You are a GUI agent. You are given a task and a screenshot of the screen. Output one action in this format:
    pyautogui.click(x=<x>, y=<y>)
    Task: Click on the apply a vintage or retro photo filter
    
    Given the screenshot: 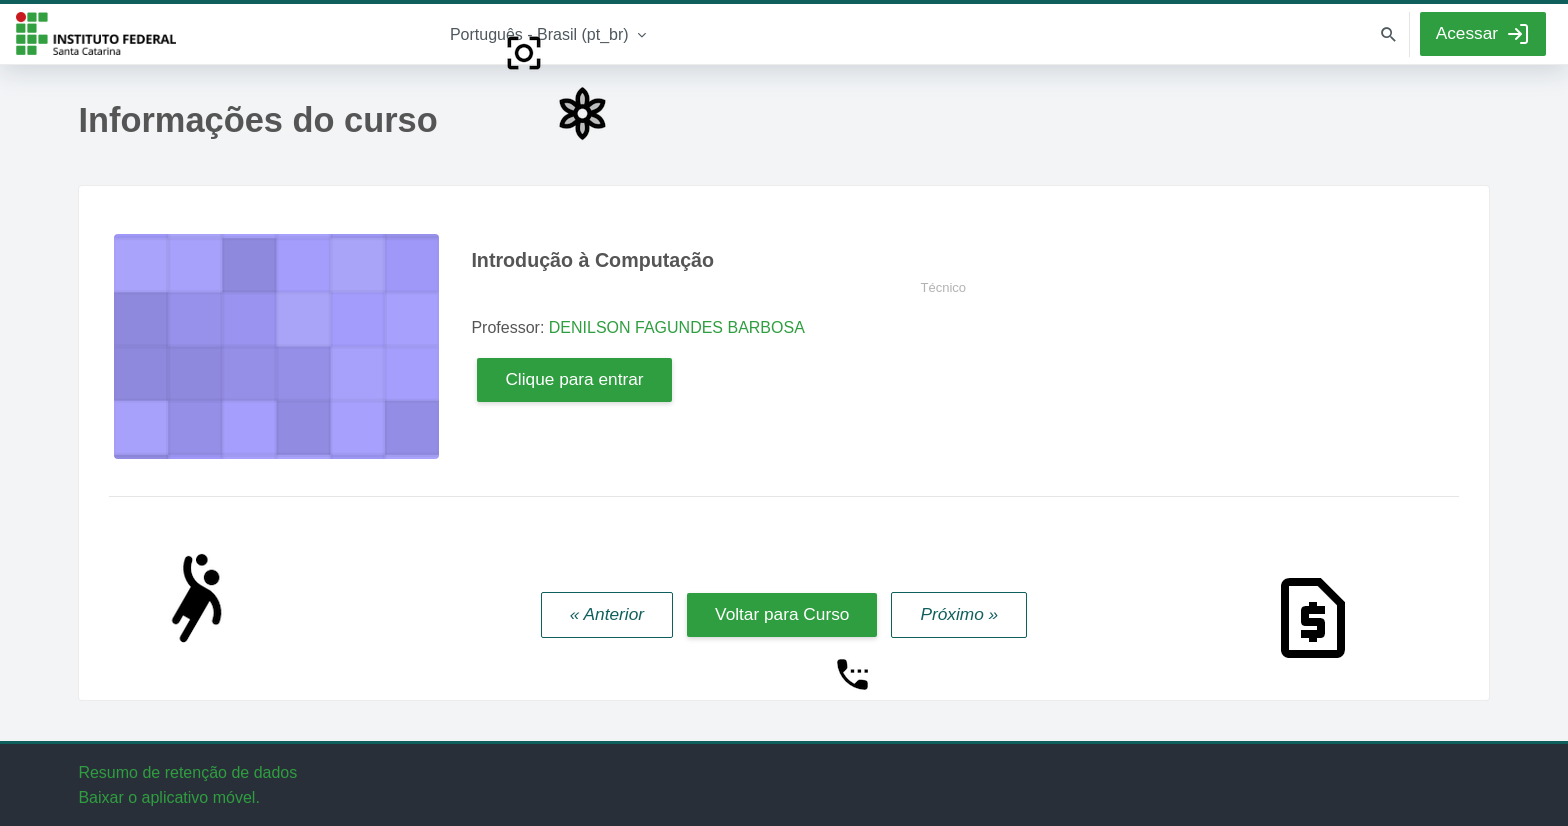 What is the action you would take?
    pyautogui.click(x=582, y=113)
    